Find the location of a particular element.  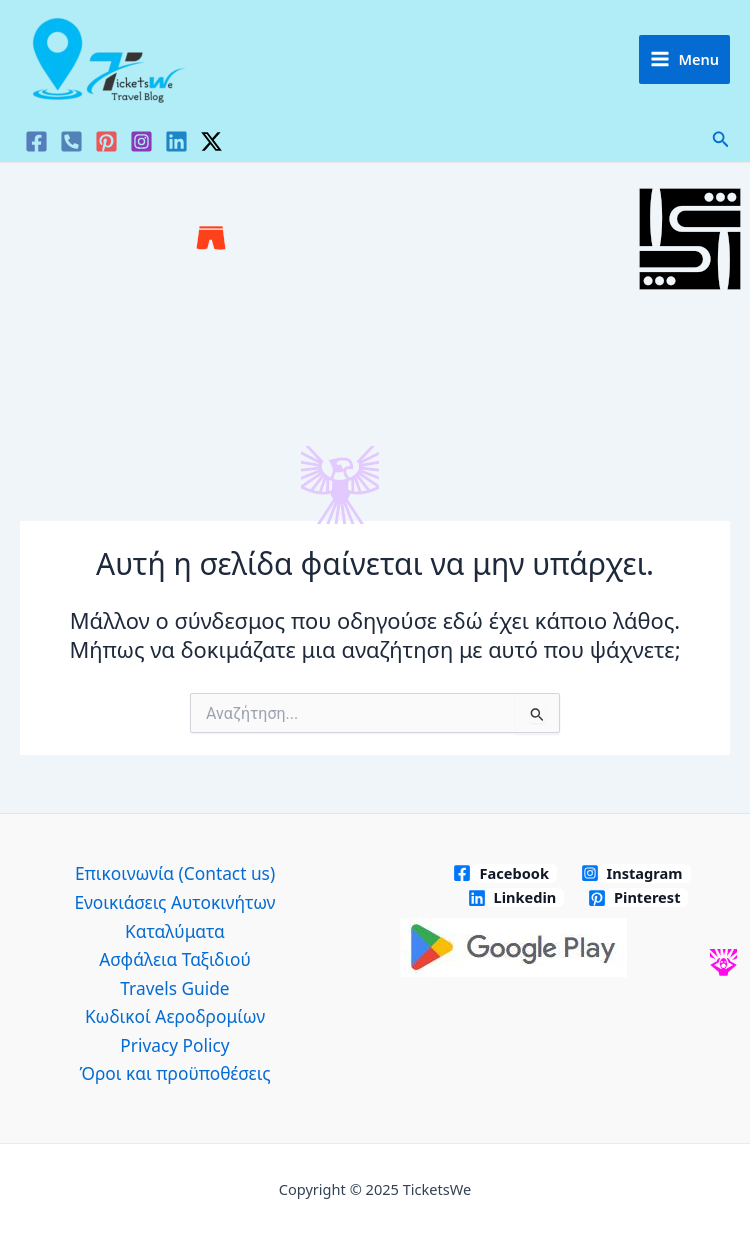

select hawk or eagle team emblem is located at coordinates (340, 485).